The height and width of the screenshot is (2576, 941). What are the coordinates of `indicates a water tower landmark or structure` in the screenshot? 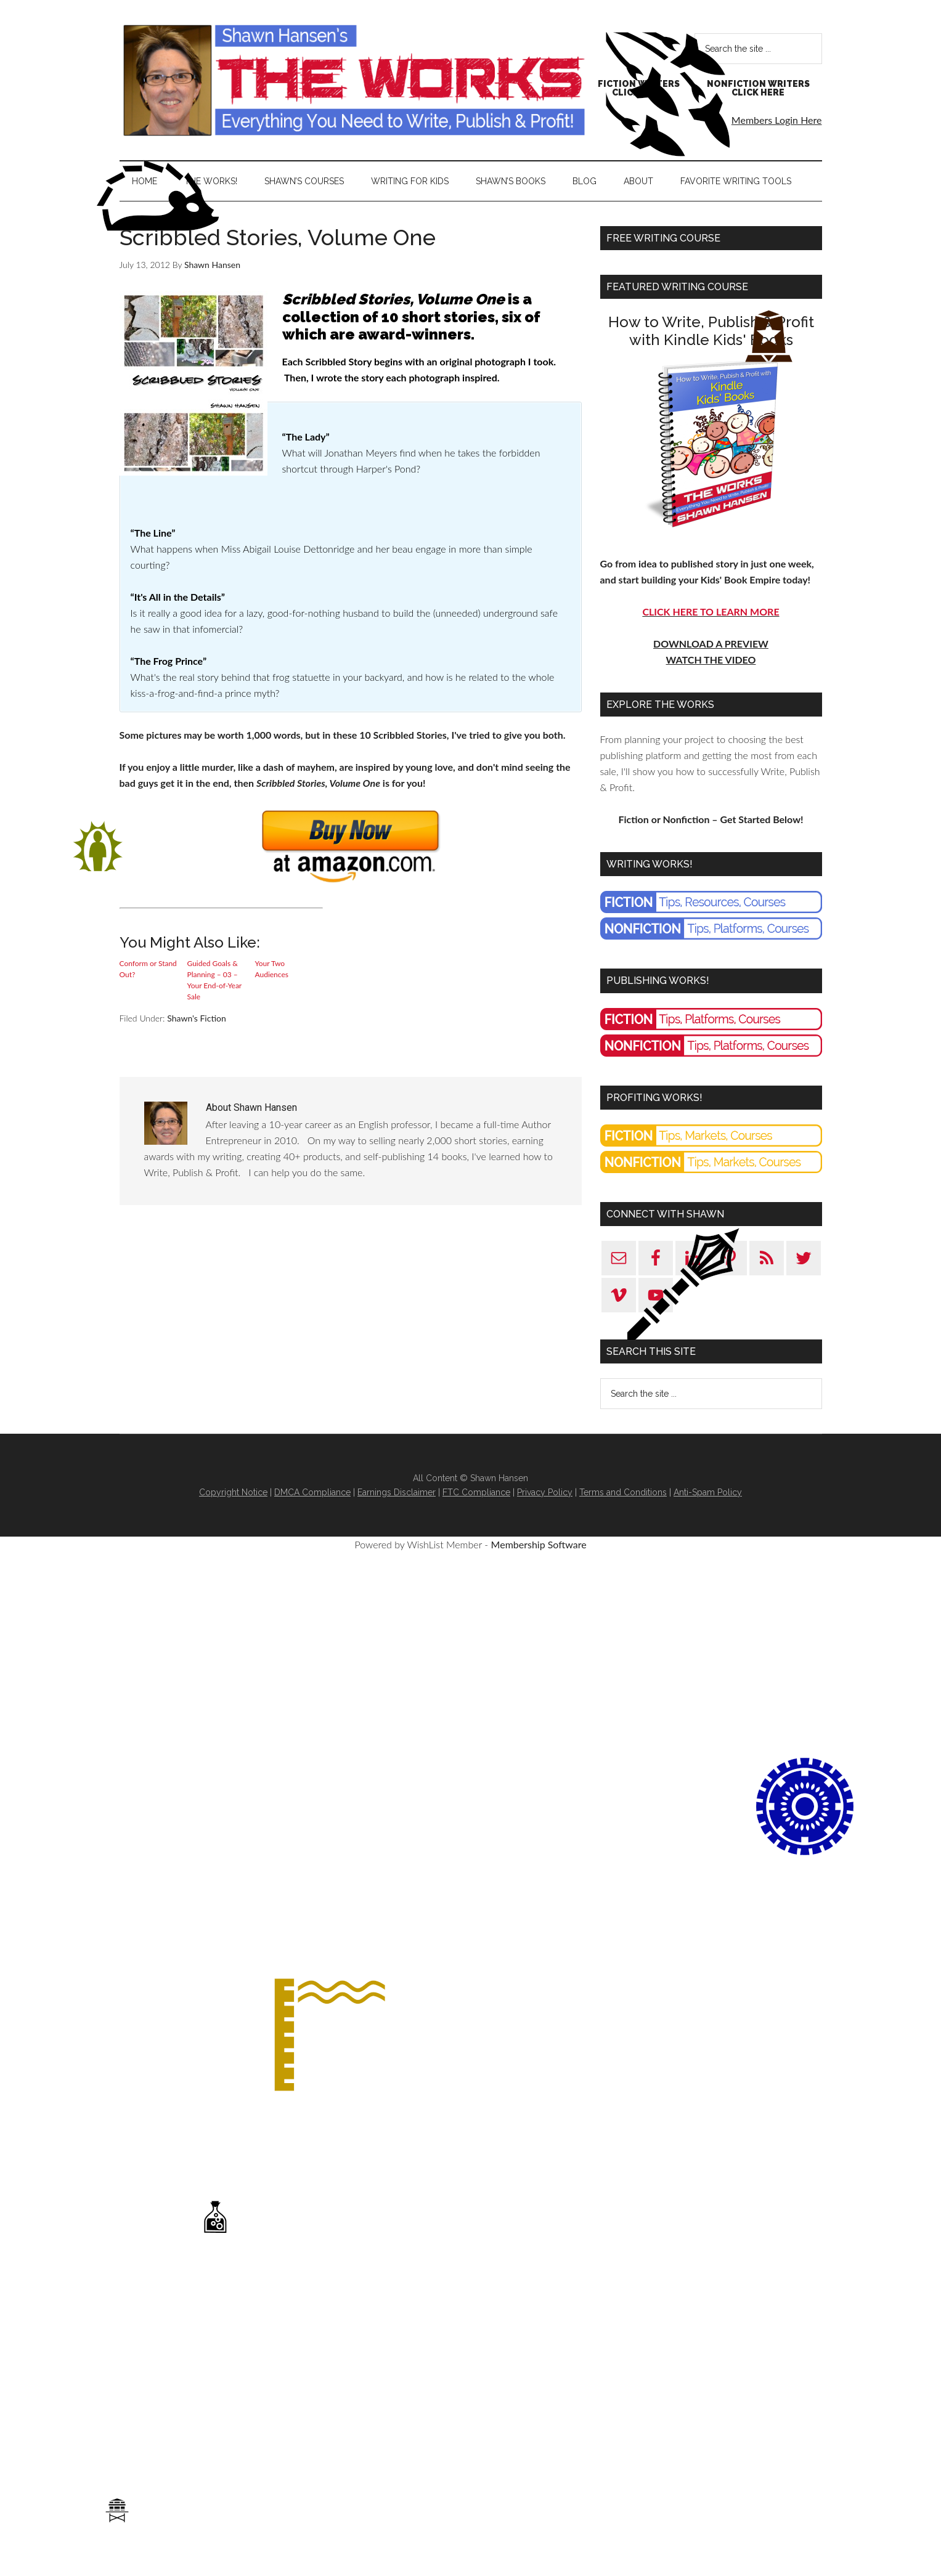 It's located at (117, 2510).